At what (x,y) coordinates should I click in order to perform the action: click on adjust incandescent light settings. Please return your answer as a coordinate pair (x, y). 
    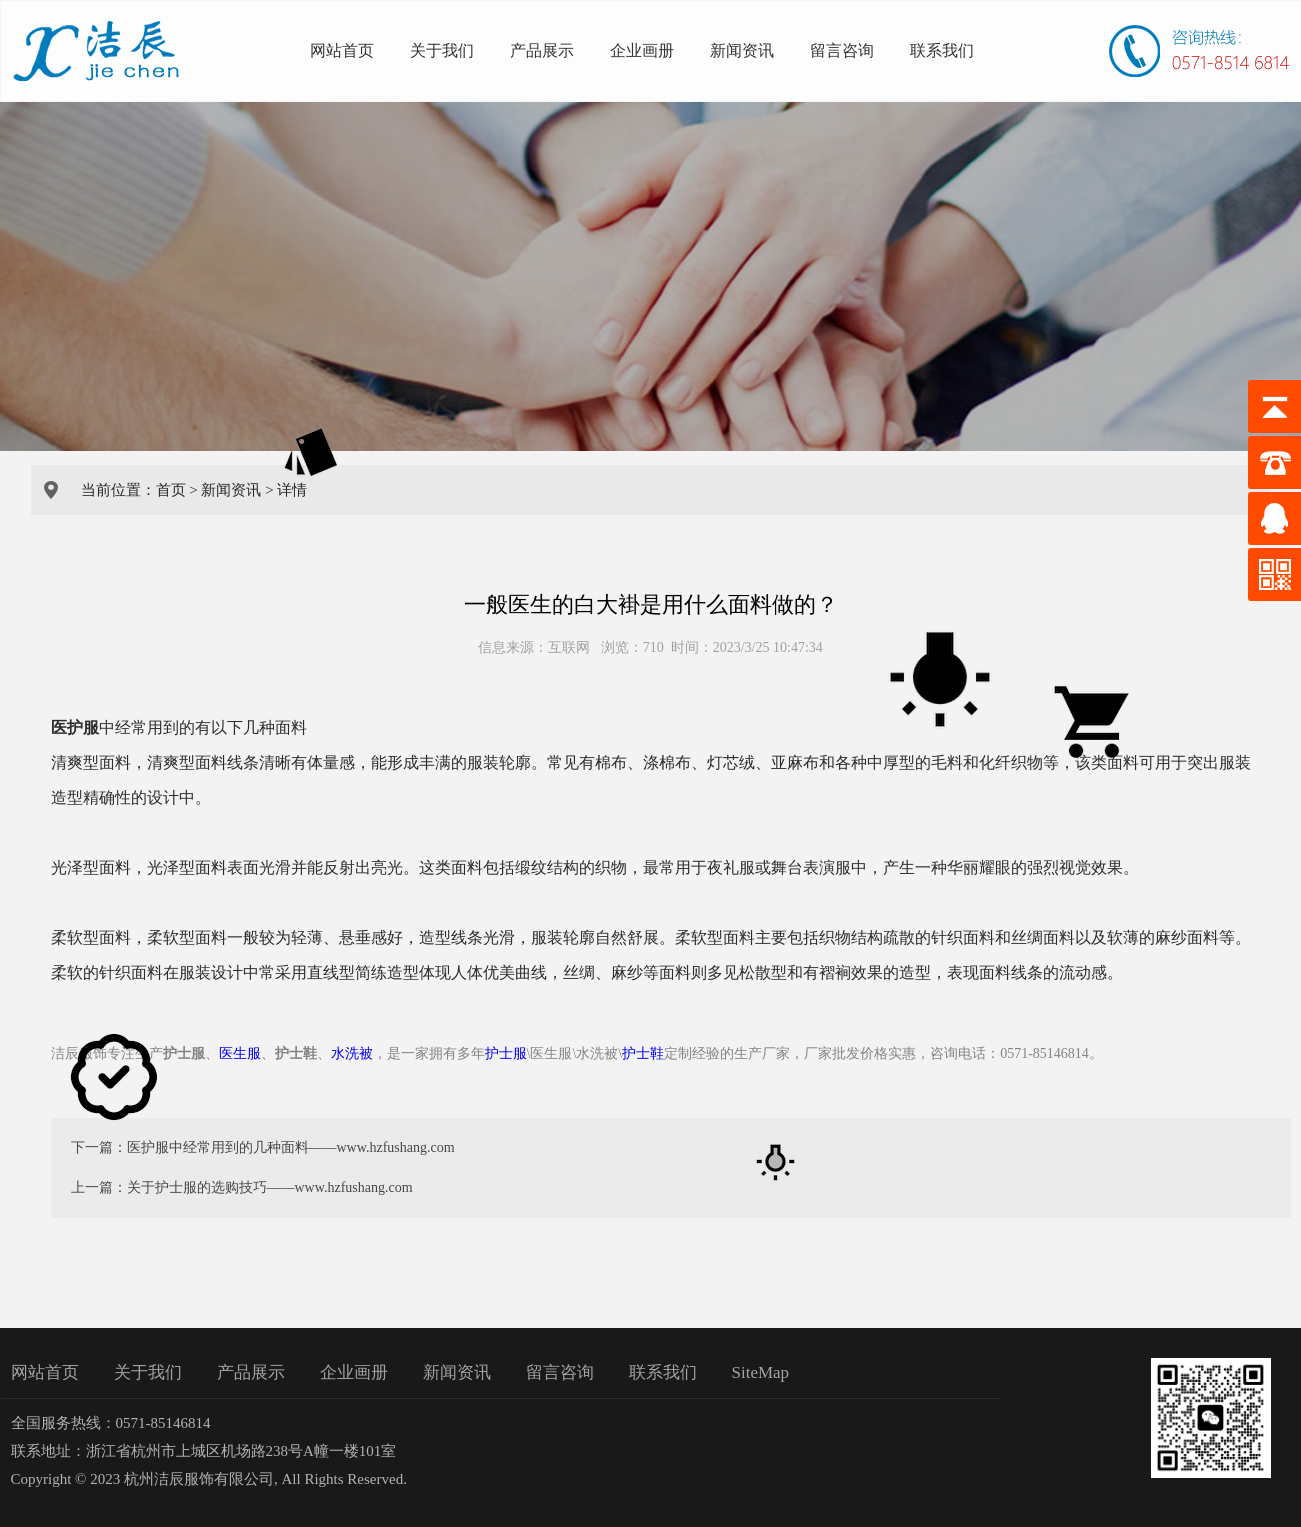
    Looking at the image, I should click on (775, 1161).